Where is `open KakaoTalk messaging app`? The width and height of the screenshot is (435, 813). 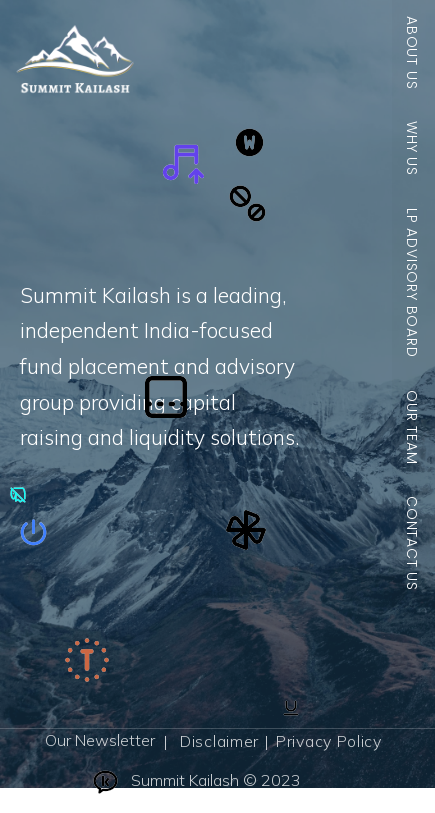 open KakaoTalk messaging app is located at coordinates (105, 781).